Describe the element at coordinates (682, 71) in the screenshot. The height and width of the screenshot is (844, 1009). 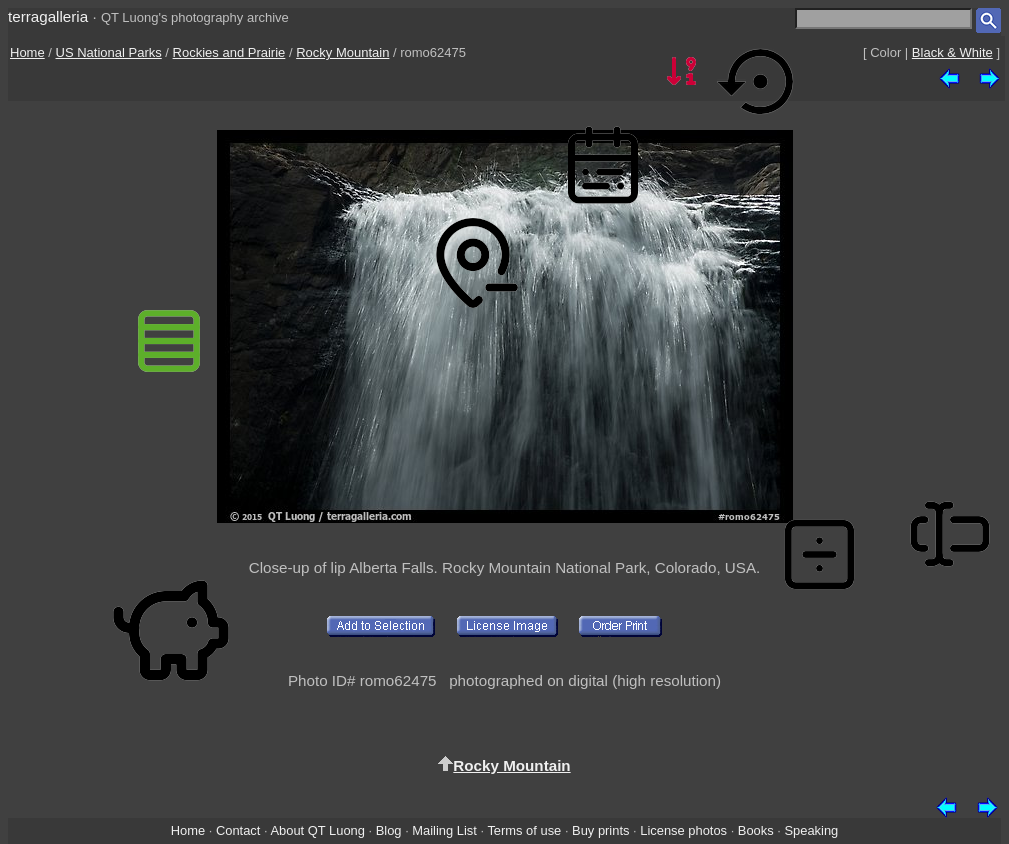
I see `sort items in descending numerical order (9 to 1)` at that location.